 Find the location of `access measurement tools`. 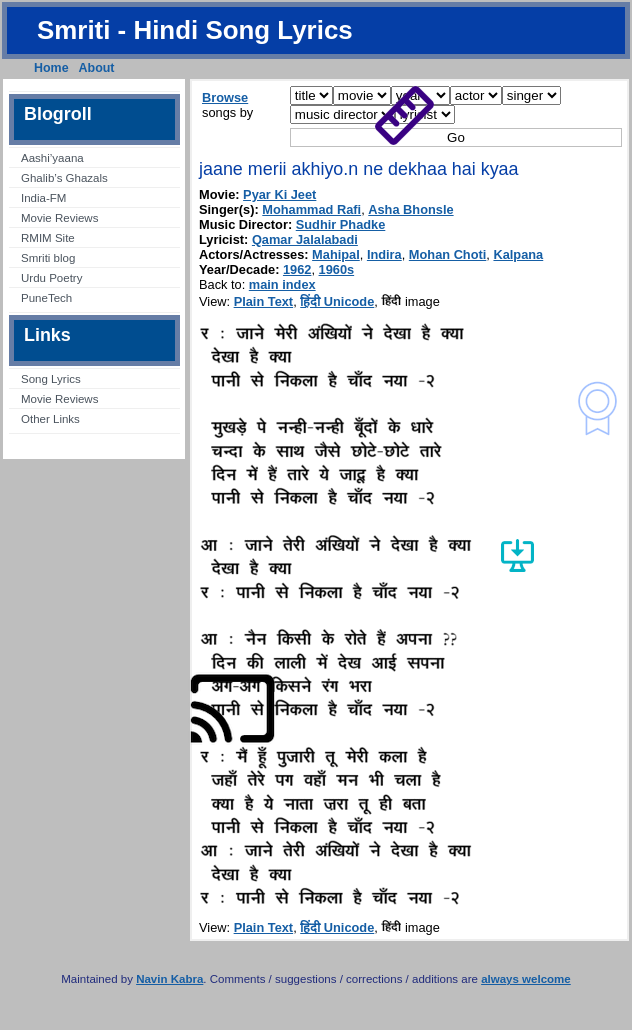

access measurement tools is located at coordinates (404, 115).